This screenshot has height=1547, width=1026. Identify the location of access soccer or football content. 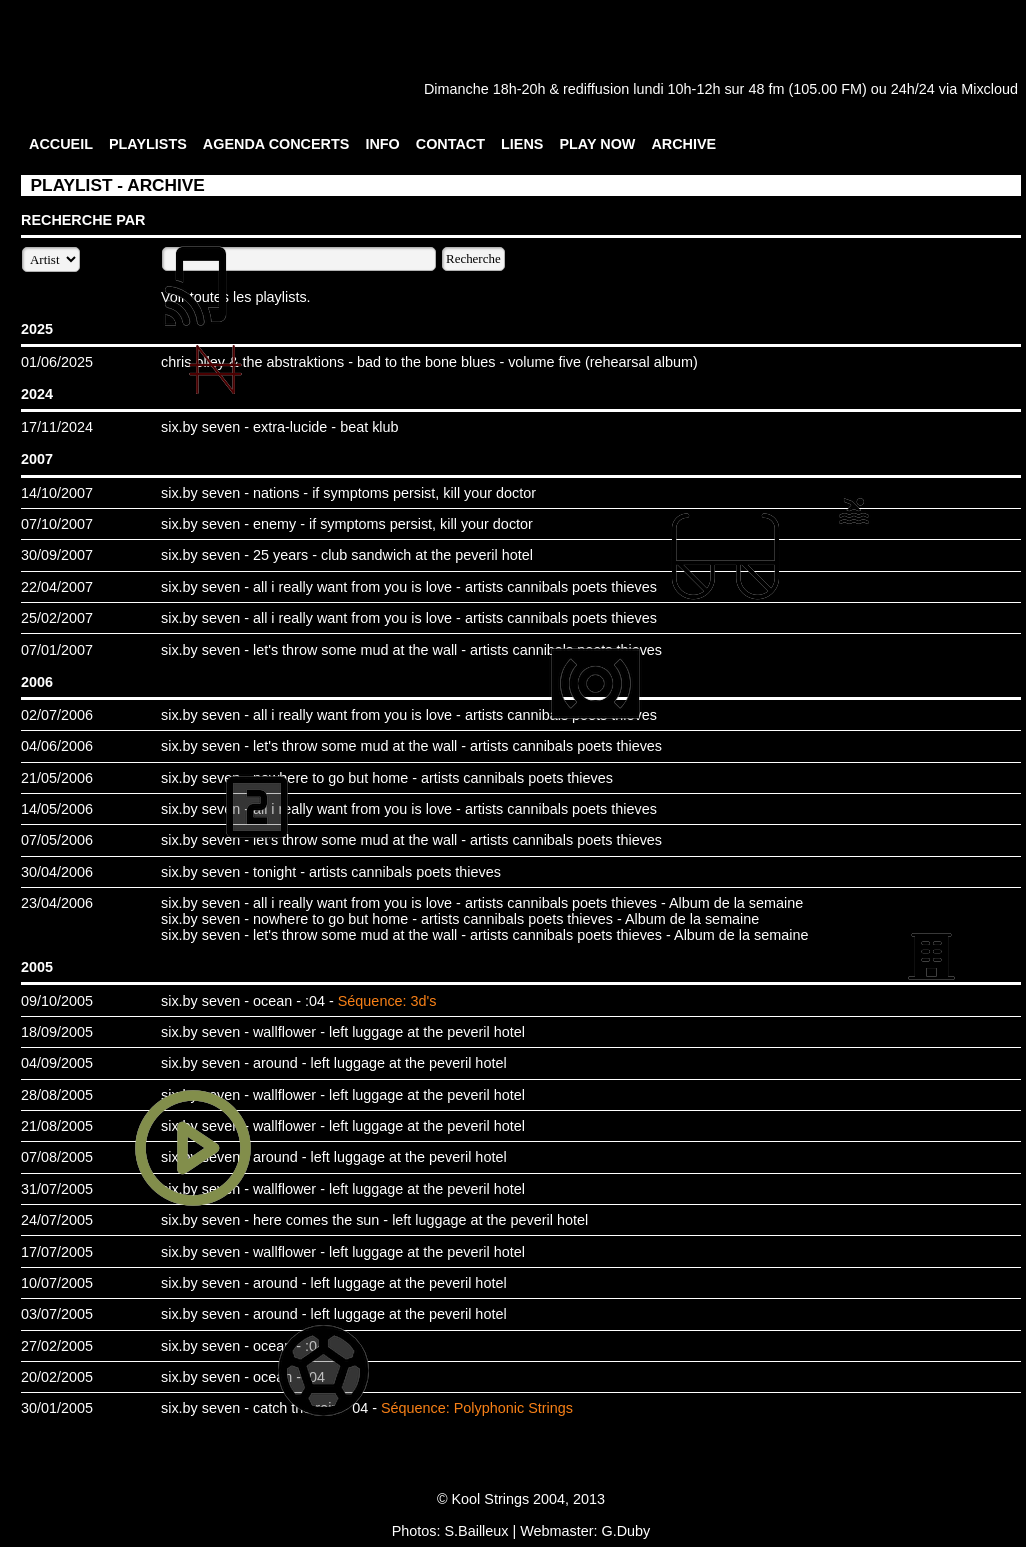
(323, 1370).